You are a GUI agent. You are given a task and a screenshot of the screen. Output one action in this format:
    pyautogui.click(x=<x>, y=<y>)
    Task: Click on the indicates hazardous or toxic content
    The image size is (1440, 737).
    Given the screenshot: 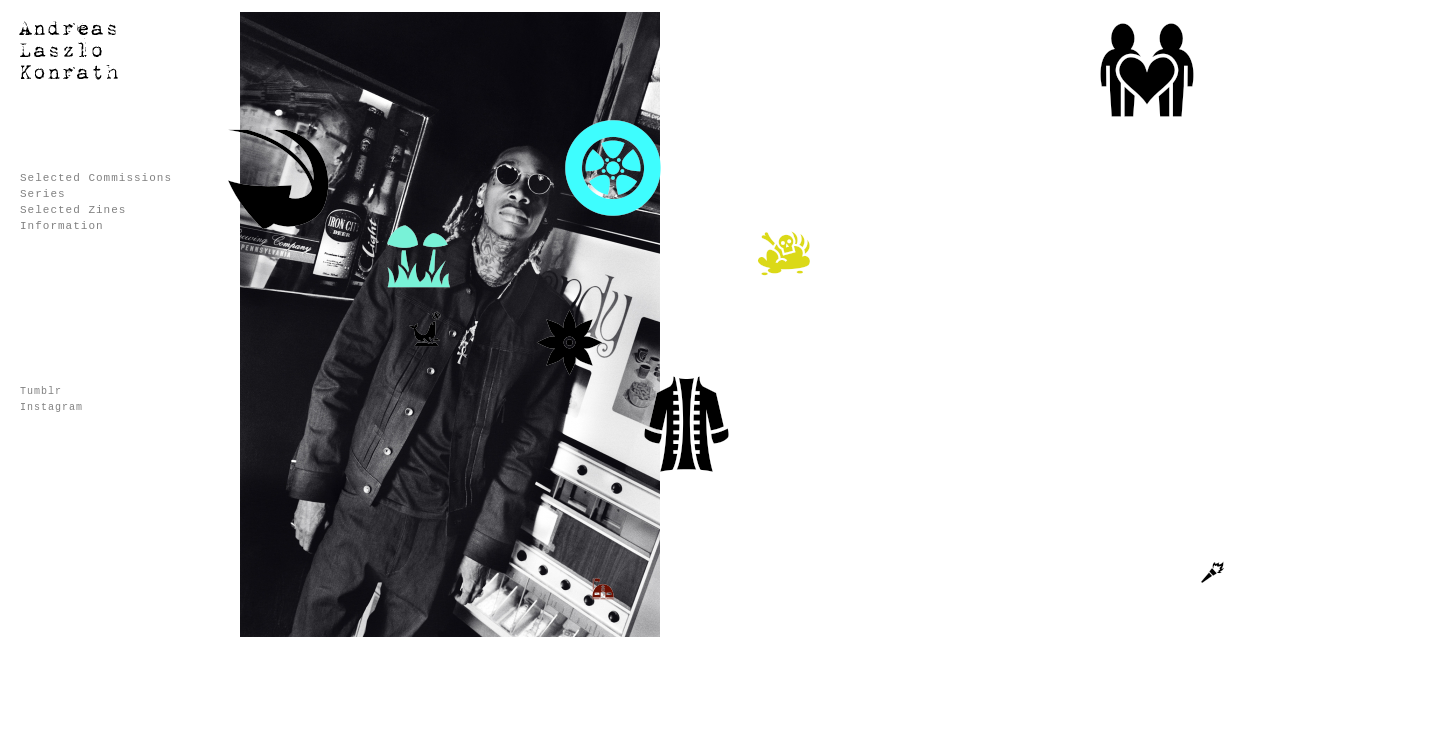 What is the action you would take?
    pyautogui.click(x=784, y=249)
    